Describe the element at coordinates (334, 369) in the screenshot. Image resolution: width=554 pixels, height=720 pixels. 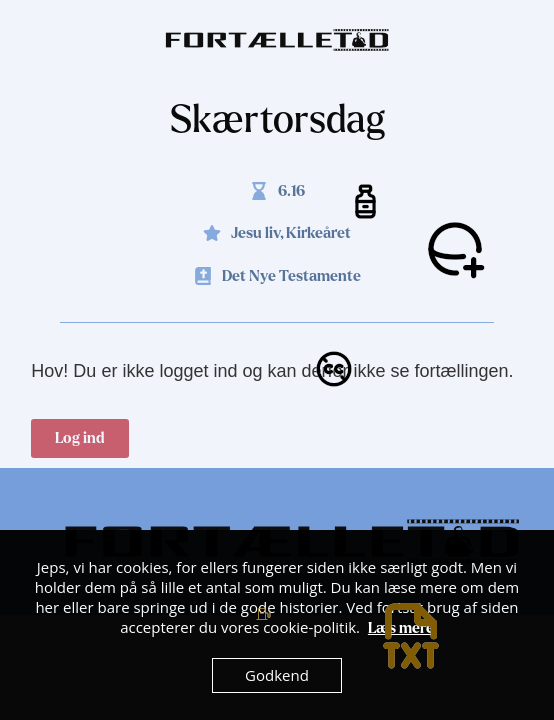
I see `indicates content is not available under creative commons license` at that location.